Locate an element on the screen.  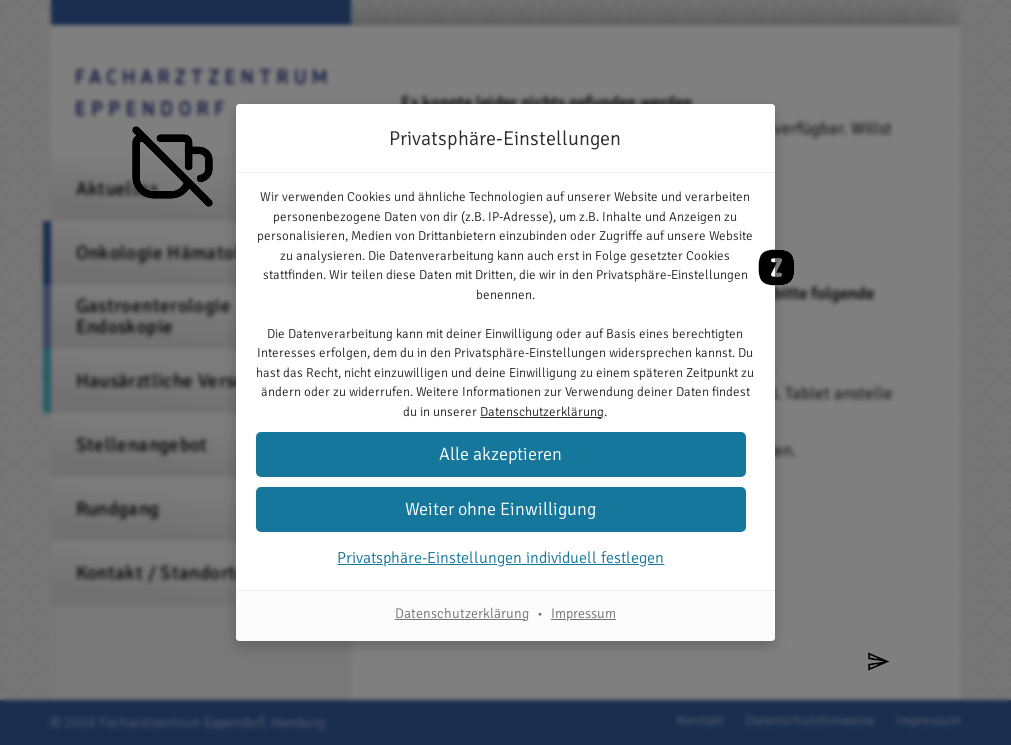
send a message or email is located at coordinates (878, 661).